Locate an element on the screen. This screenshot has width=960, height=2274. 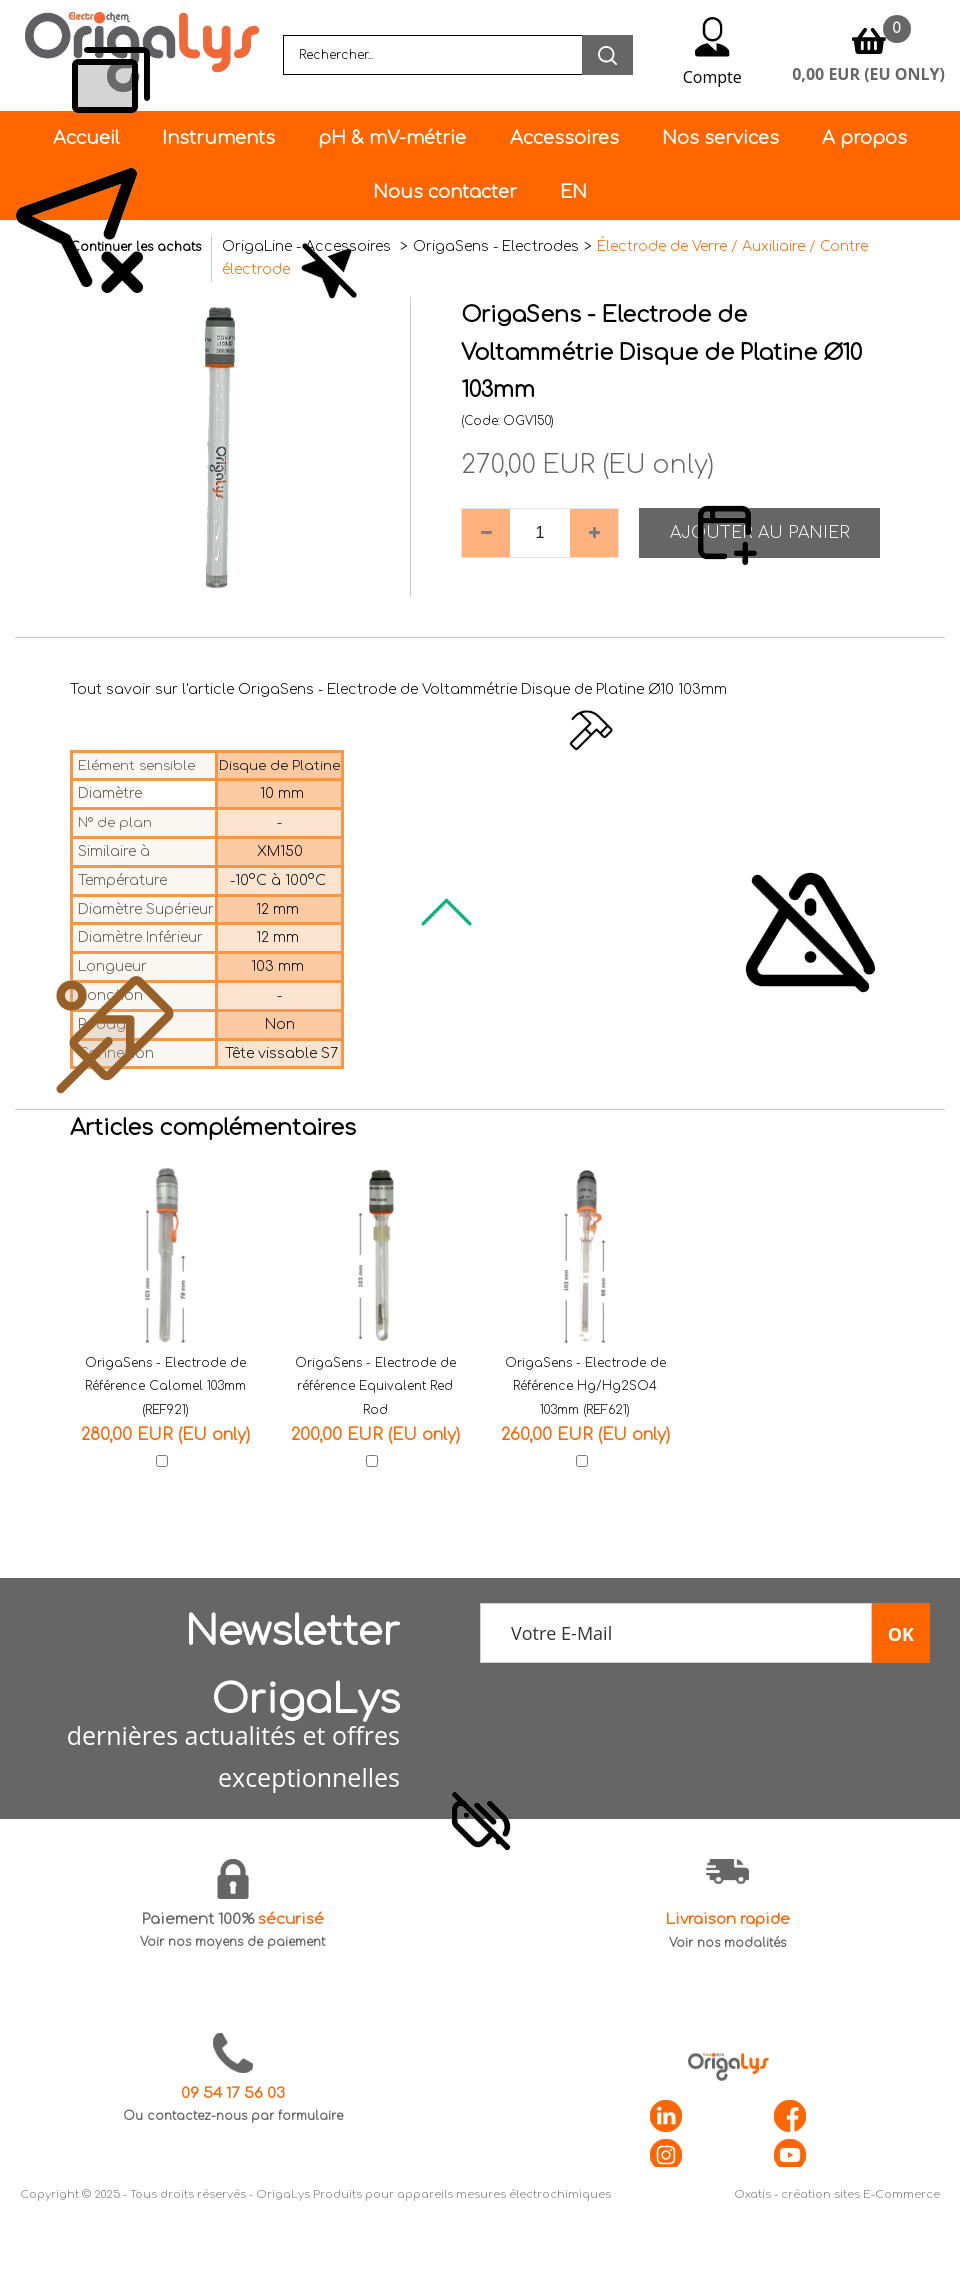
access cricket sports content or scores is located at coordinates (108, 1032).